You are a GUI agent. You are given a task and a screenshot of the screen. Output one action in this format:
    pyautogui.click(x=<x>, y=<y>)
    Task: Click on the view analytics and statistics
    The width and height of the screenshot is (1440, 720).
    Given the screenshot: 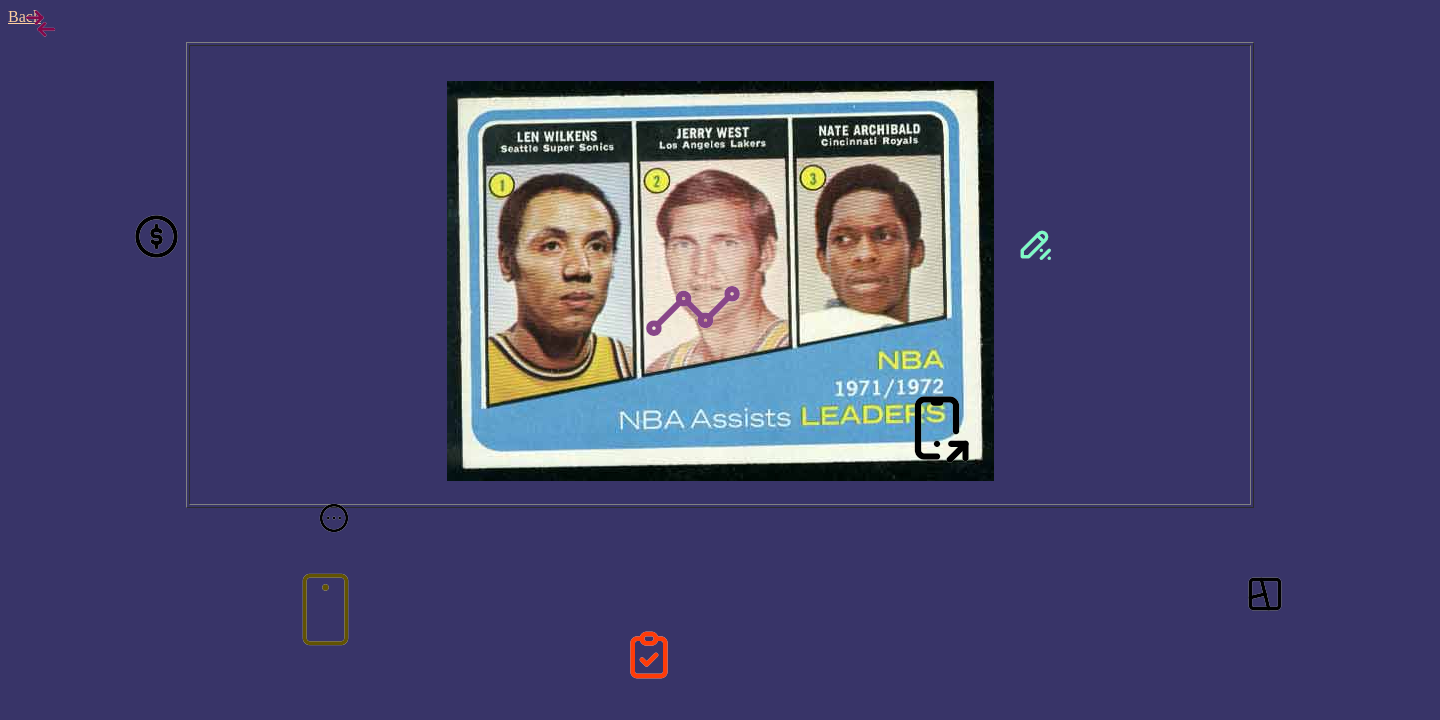 What is the action you would take?
    pyautogui.click(x=693, y=311)
    